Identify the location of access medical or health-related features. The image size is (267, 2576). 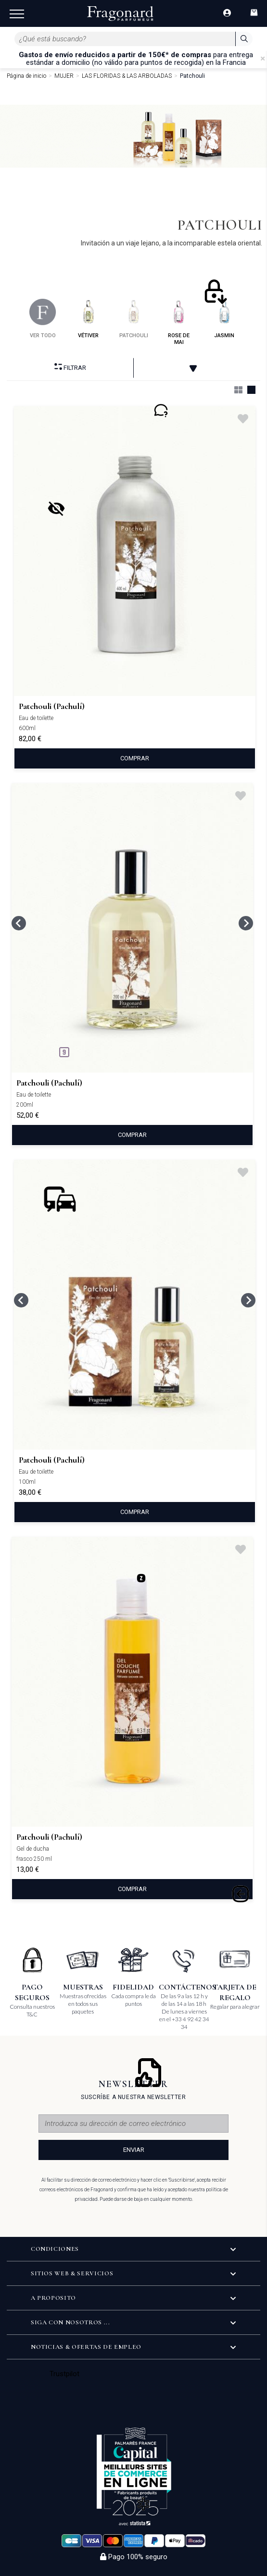
(143, 2504).